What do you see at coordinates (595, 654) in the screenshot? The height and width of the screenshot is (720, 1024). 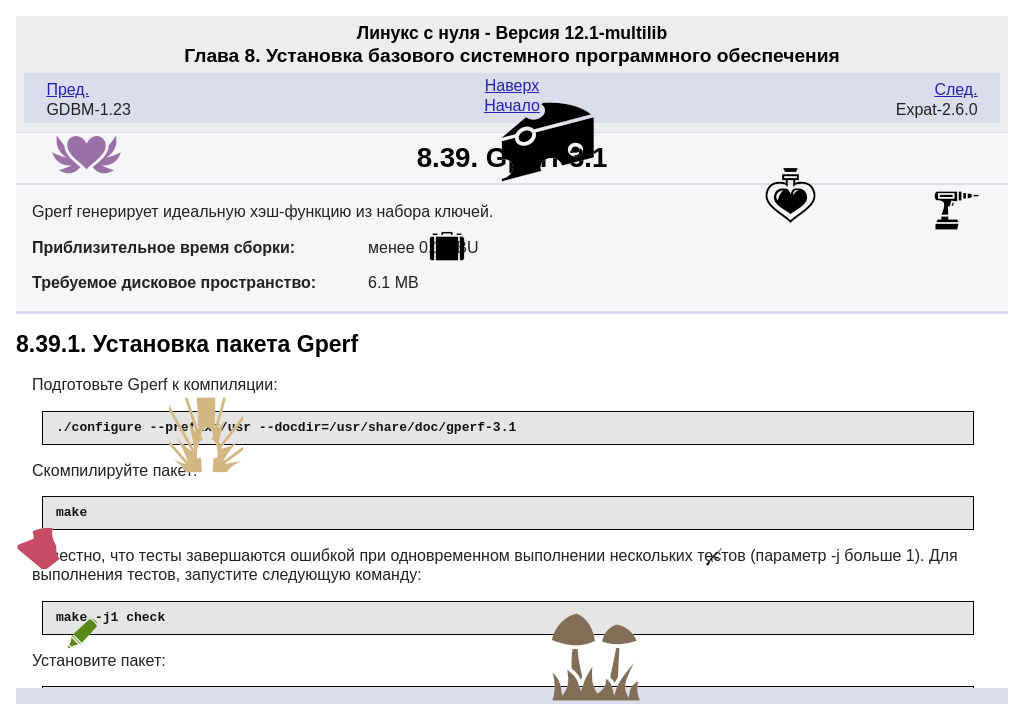 I see `forage for mushrooms in the wild` at bounding box center [595, 654].